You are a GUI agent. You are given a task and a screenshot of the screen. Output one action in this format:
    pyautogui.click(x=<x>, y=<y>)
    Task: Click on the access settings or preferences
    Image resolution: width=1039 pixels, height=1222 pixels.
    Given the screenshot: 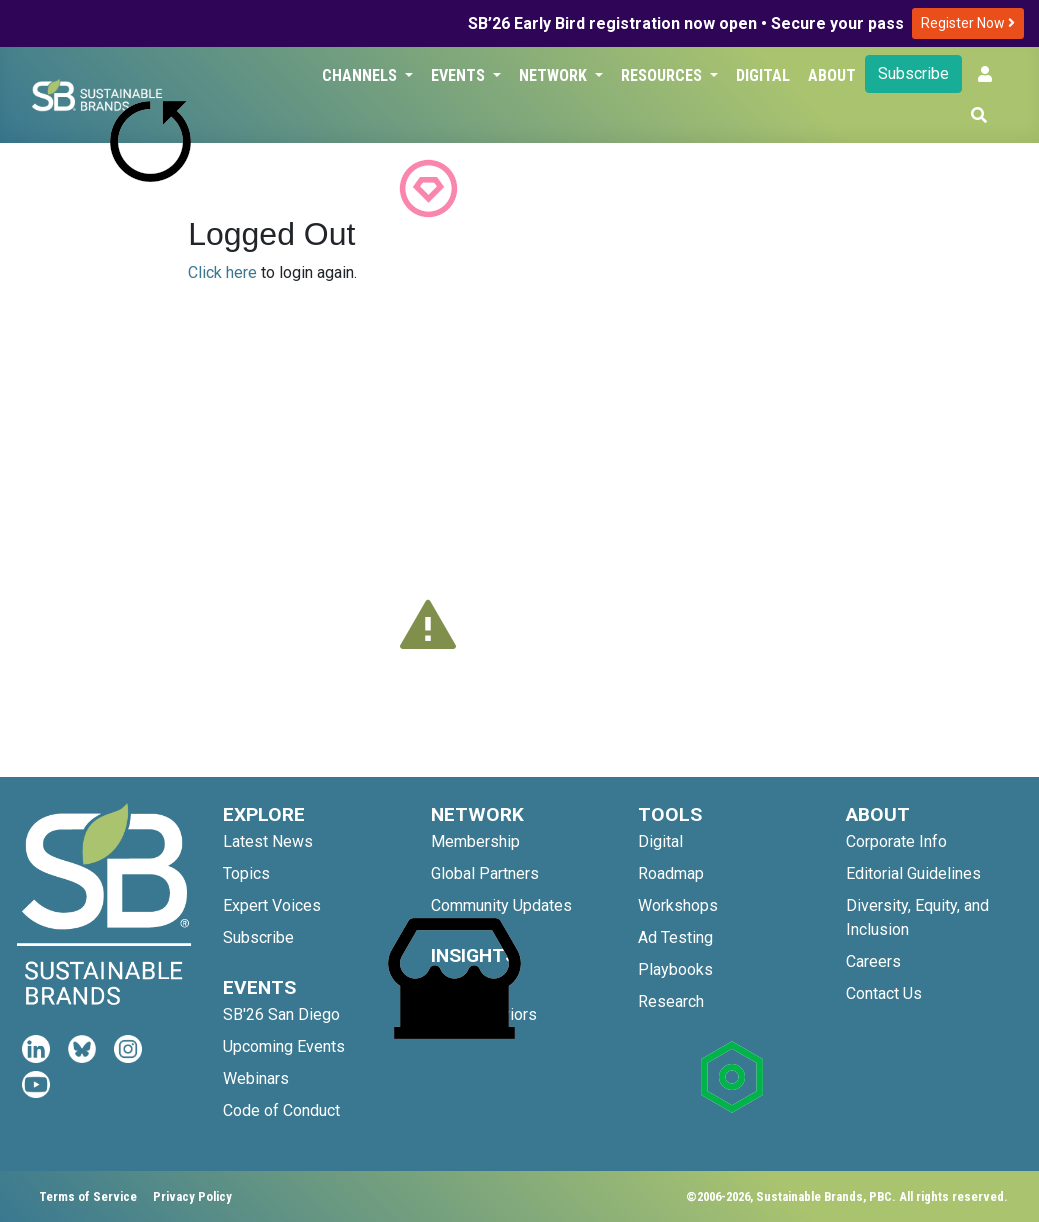 What is the action you would take?
    pyautogui.click(x=732, y=1077)
    